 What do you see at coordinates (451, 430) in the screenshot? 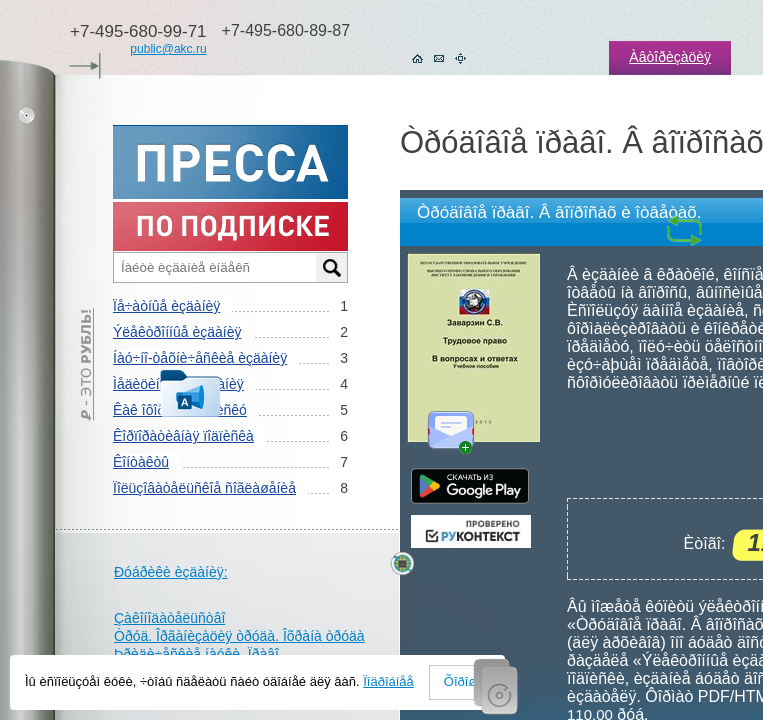
I see `compose a new email message` at bounding box center [451, 430].